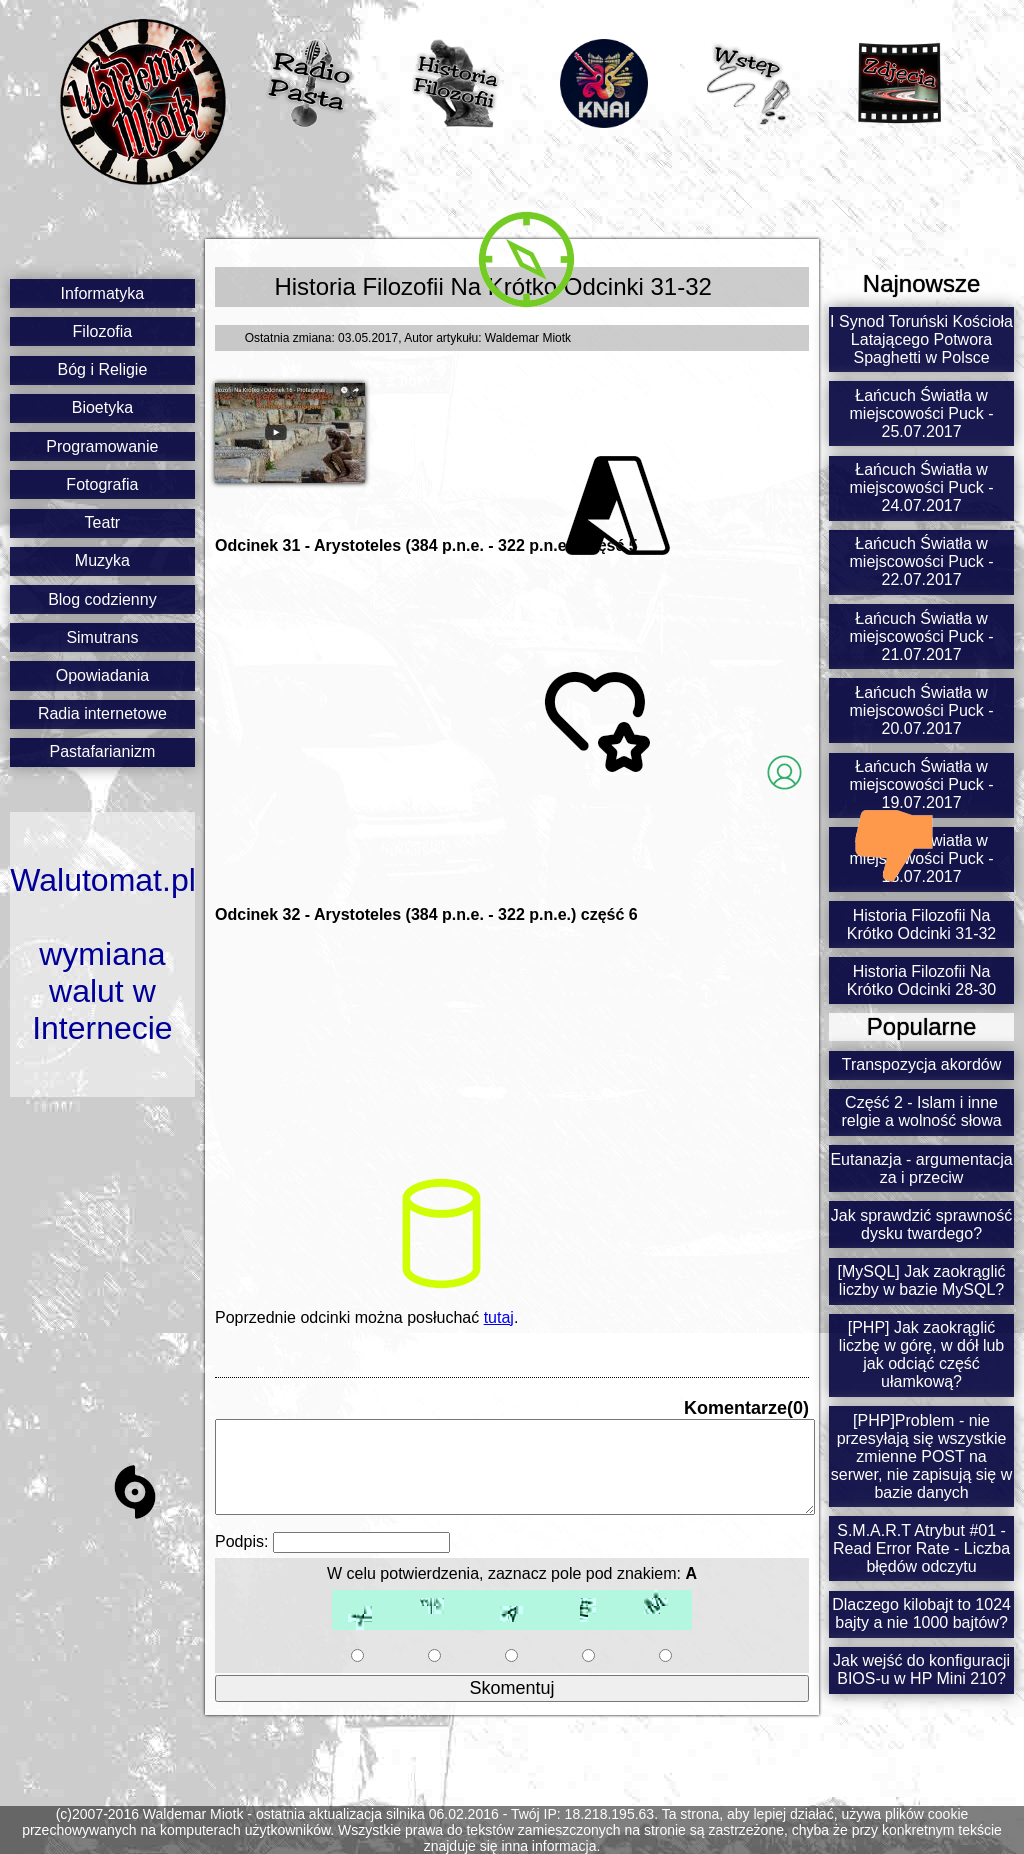 This screenshot has height=1854, width=1024. Describe the element at coordinates (617, 505) in the screenshot. I see `connect to Microsoft Azure cloud services` at that location.